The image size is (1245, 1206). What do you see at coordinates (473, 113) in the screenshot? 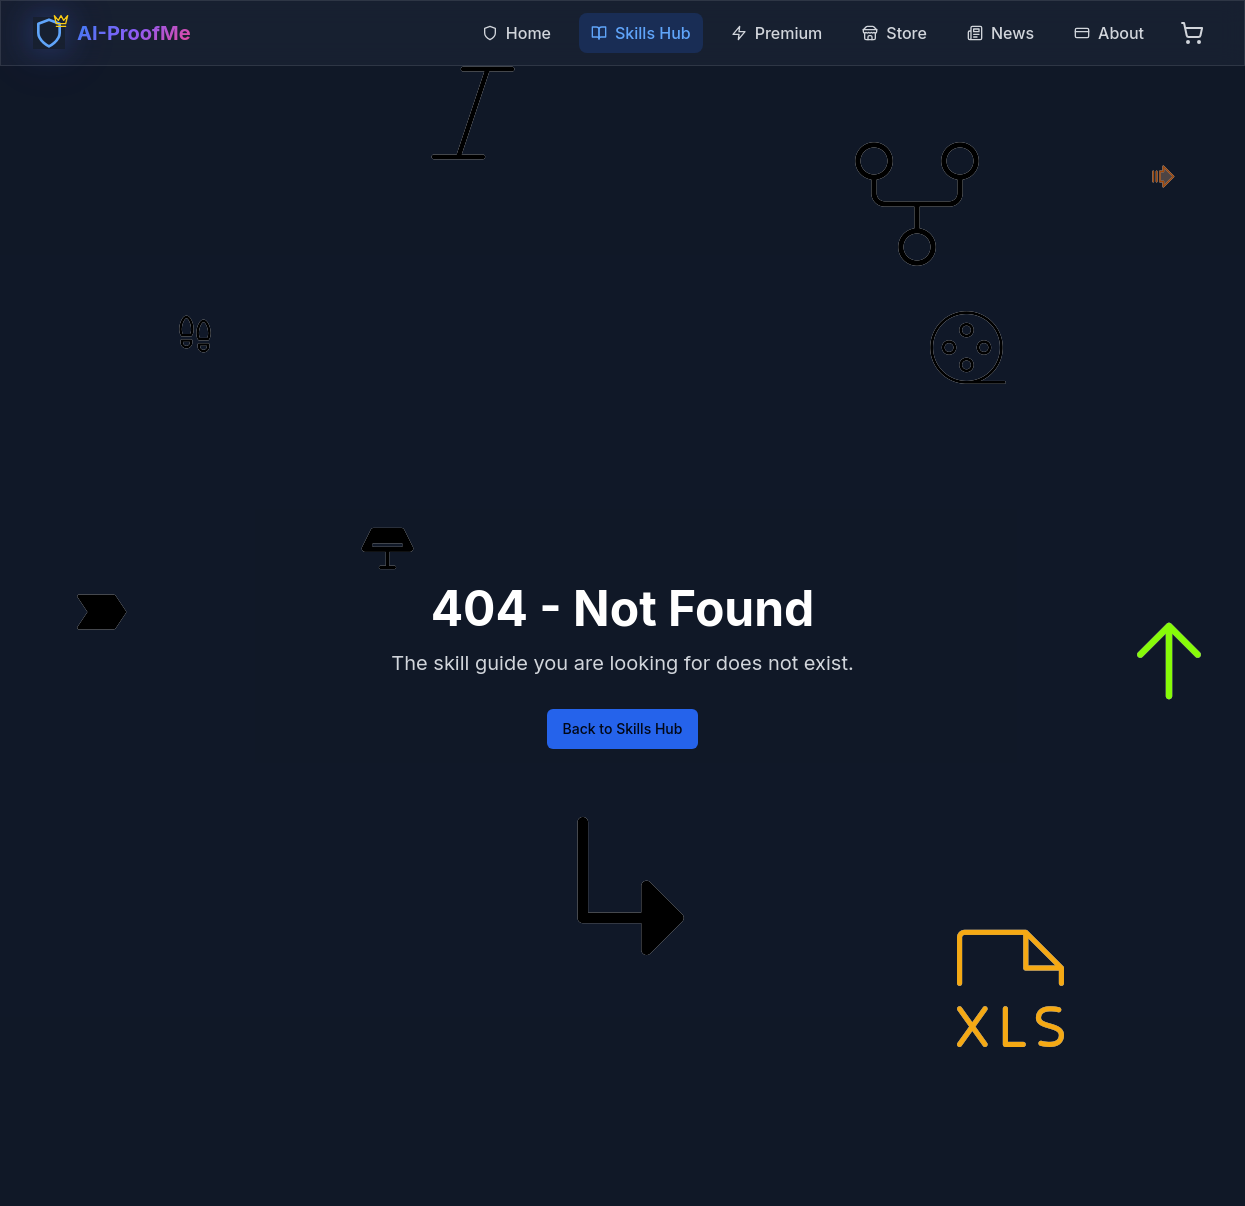
I see `apply italic formatting to selected text` at bounding box center [473, 113].